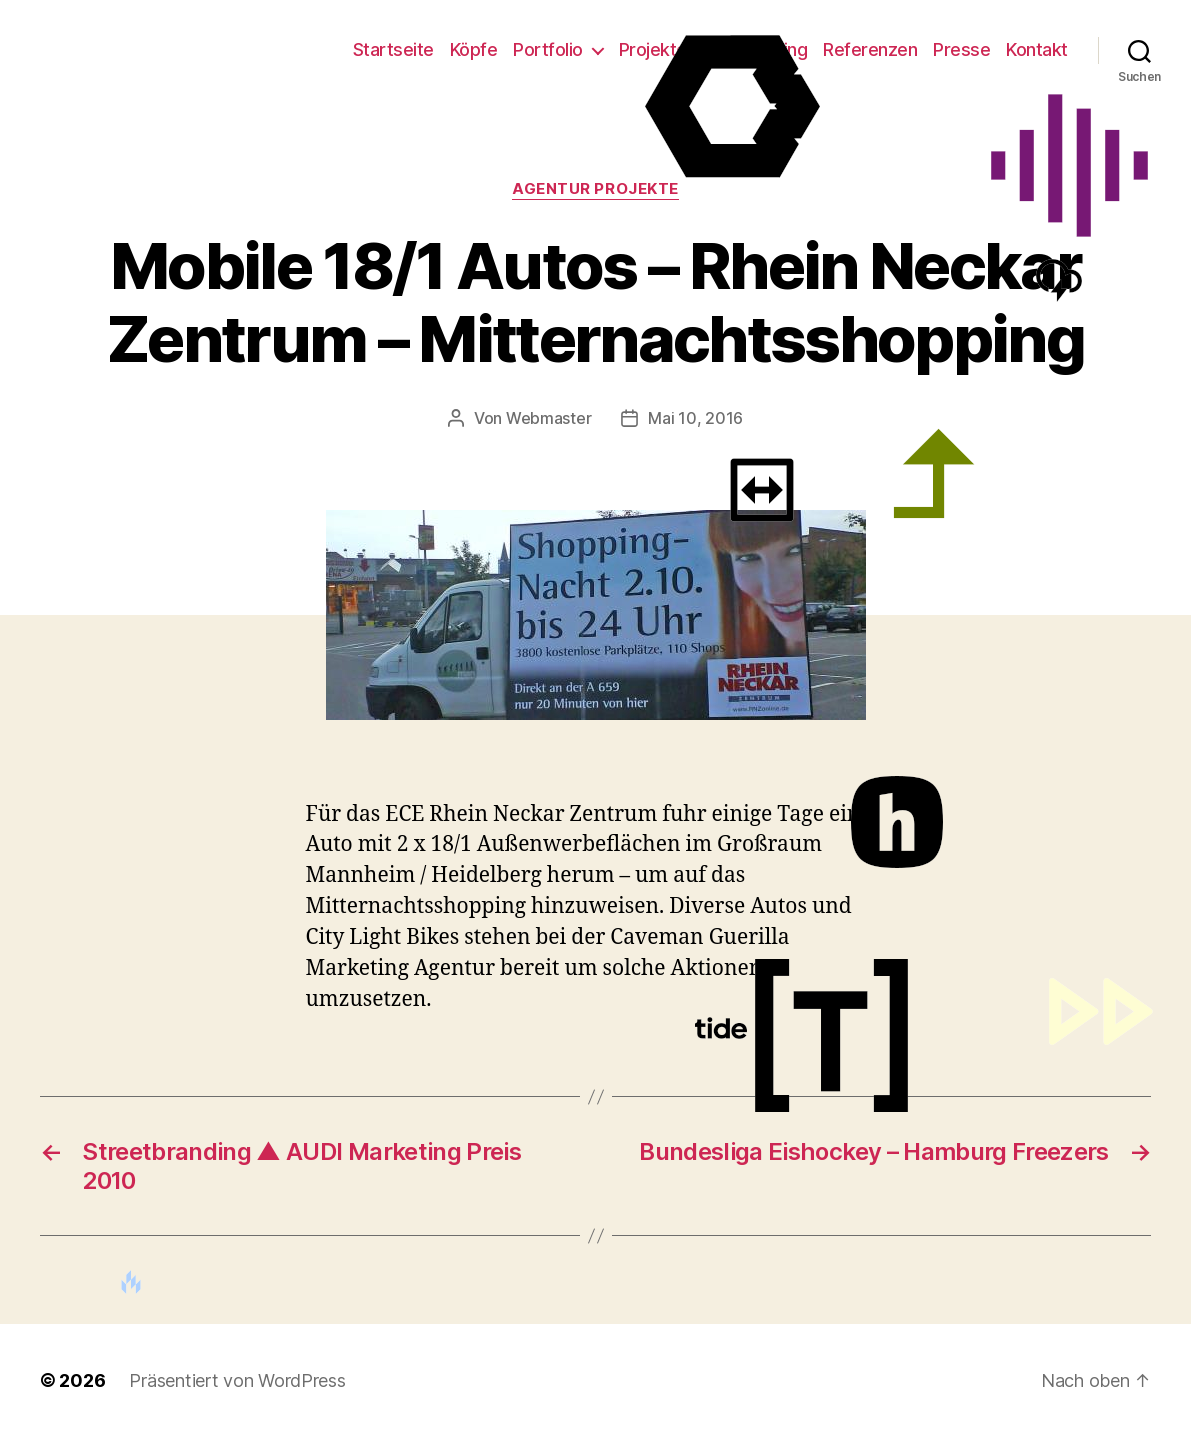 The width and height of the screenshot is (1191, 1437). What do you see at coordinates (1097, 1011) in the screenshot?
I see `fast forward or skip ahead in media playback` at bounding box center [1097, 1011].